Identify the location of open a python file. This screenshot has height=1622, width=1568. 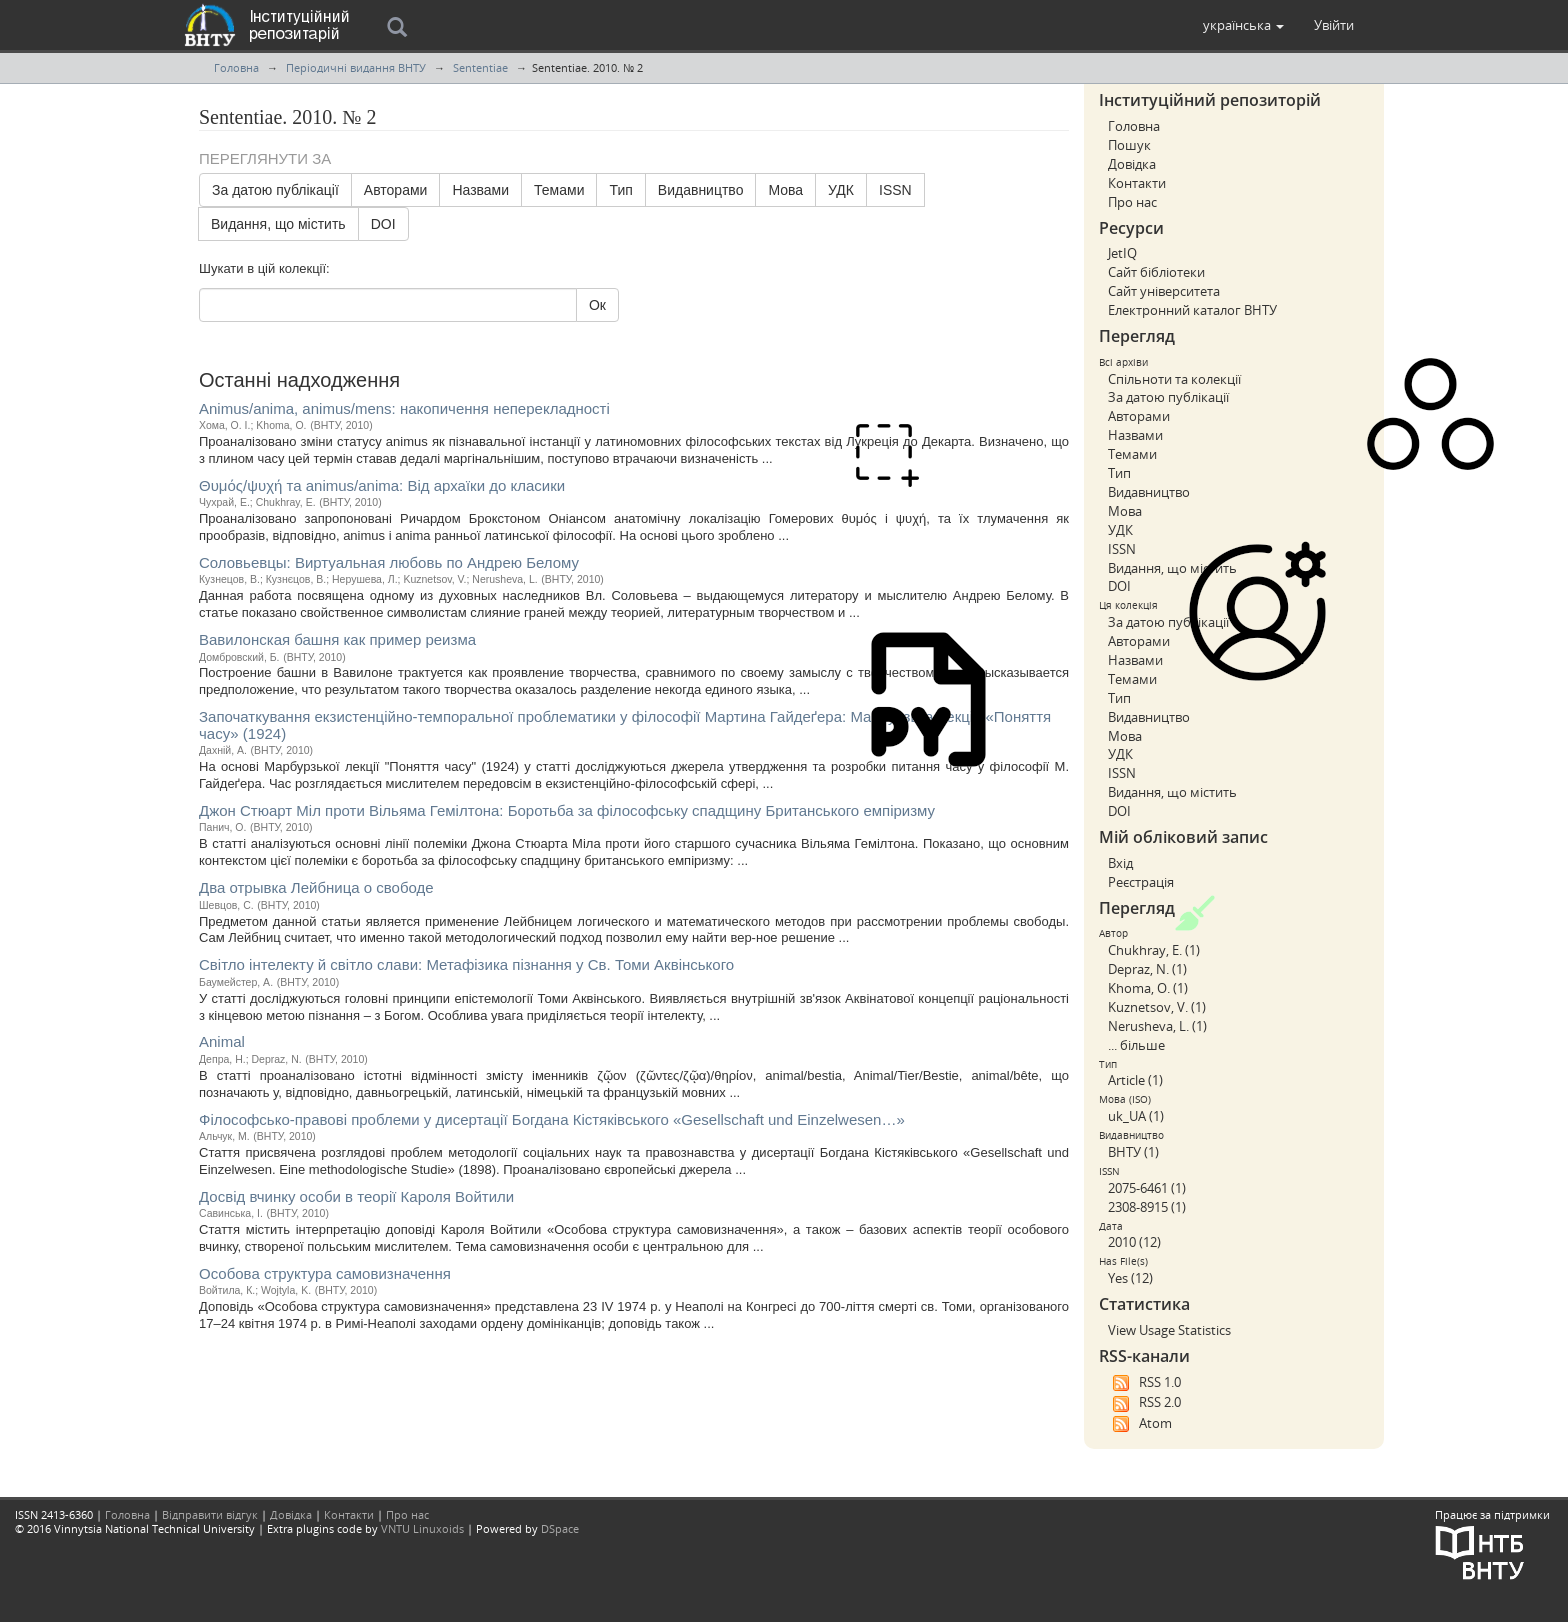
(928, 699).